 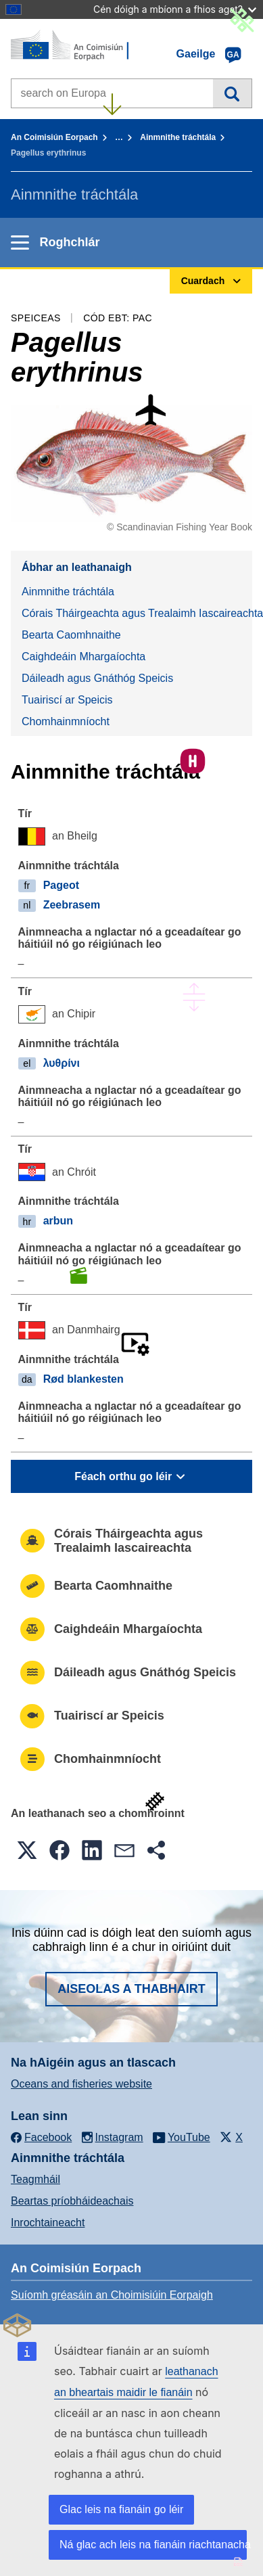 What do you see at coordinates (194, 997) in the screenshot?
I see `split view vertically` at bounding box center [194, 997].